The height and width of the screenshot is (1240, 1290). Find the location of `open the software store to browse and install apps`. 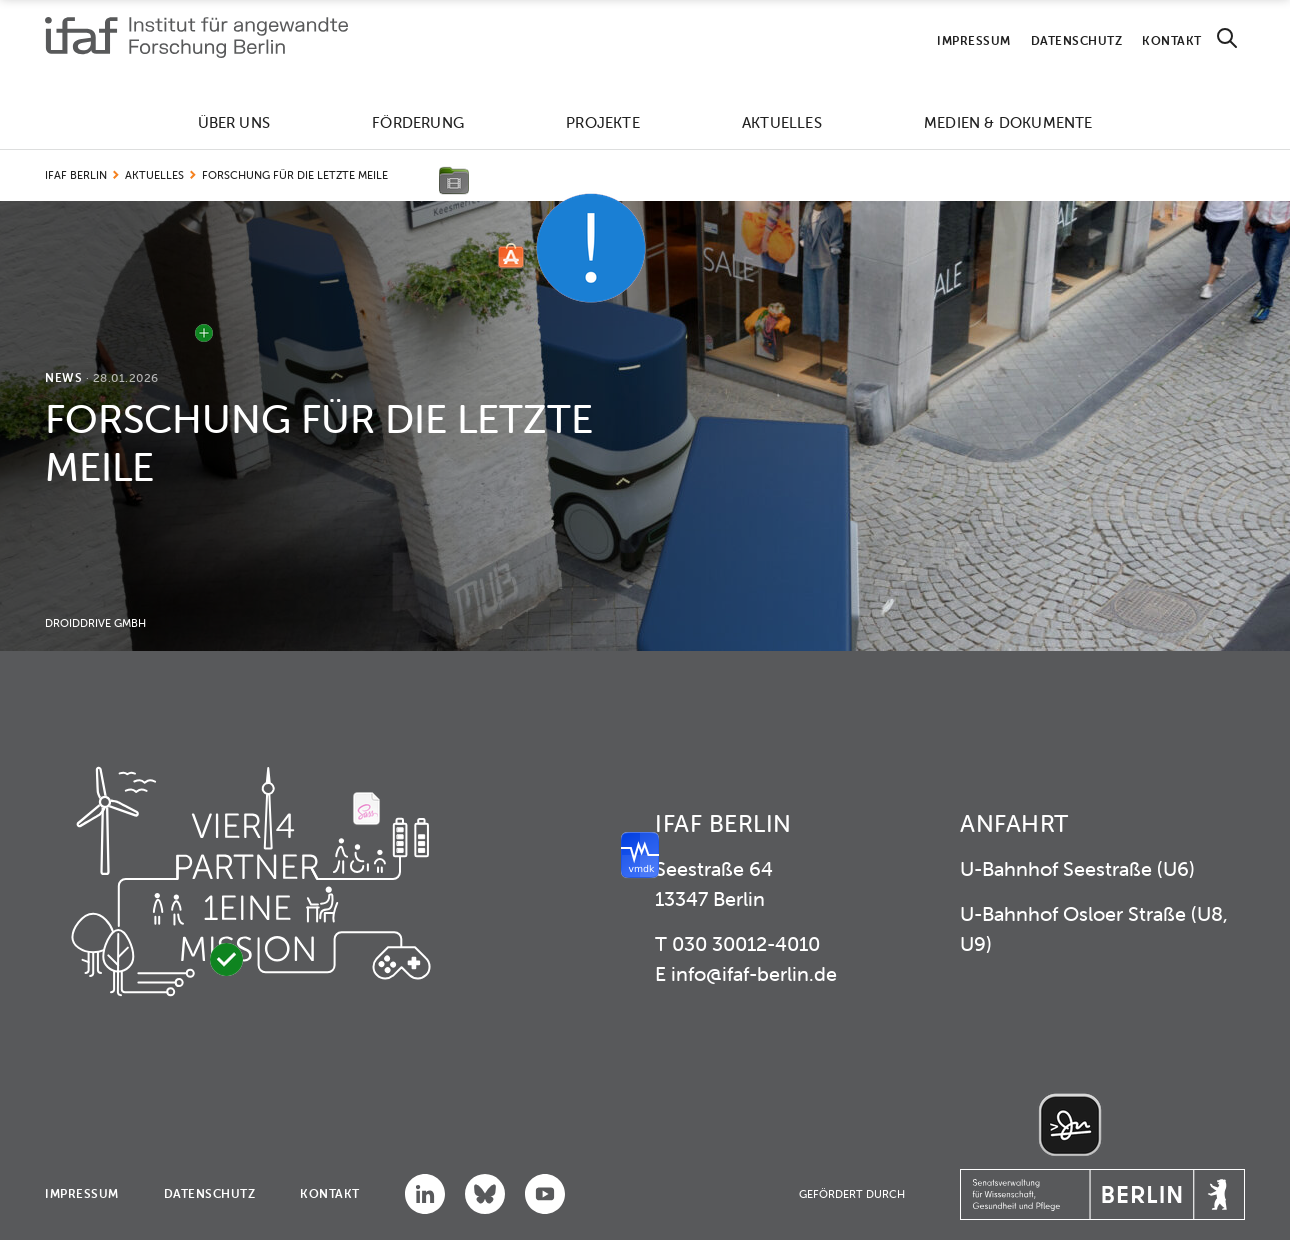

open the software store to browse and install apps is located at coordinates (511, 257).